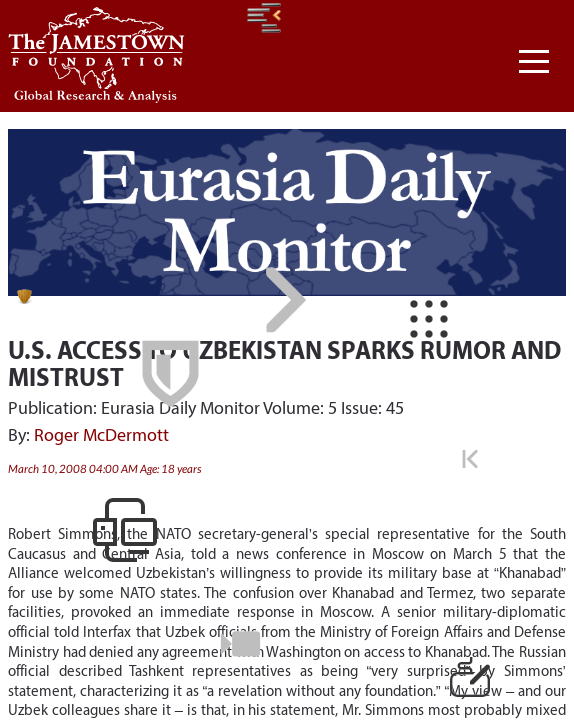 The image size is (574, 720). I want to click on view all applications, so click(429, 319).